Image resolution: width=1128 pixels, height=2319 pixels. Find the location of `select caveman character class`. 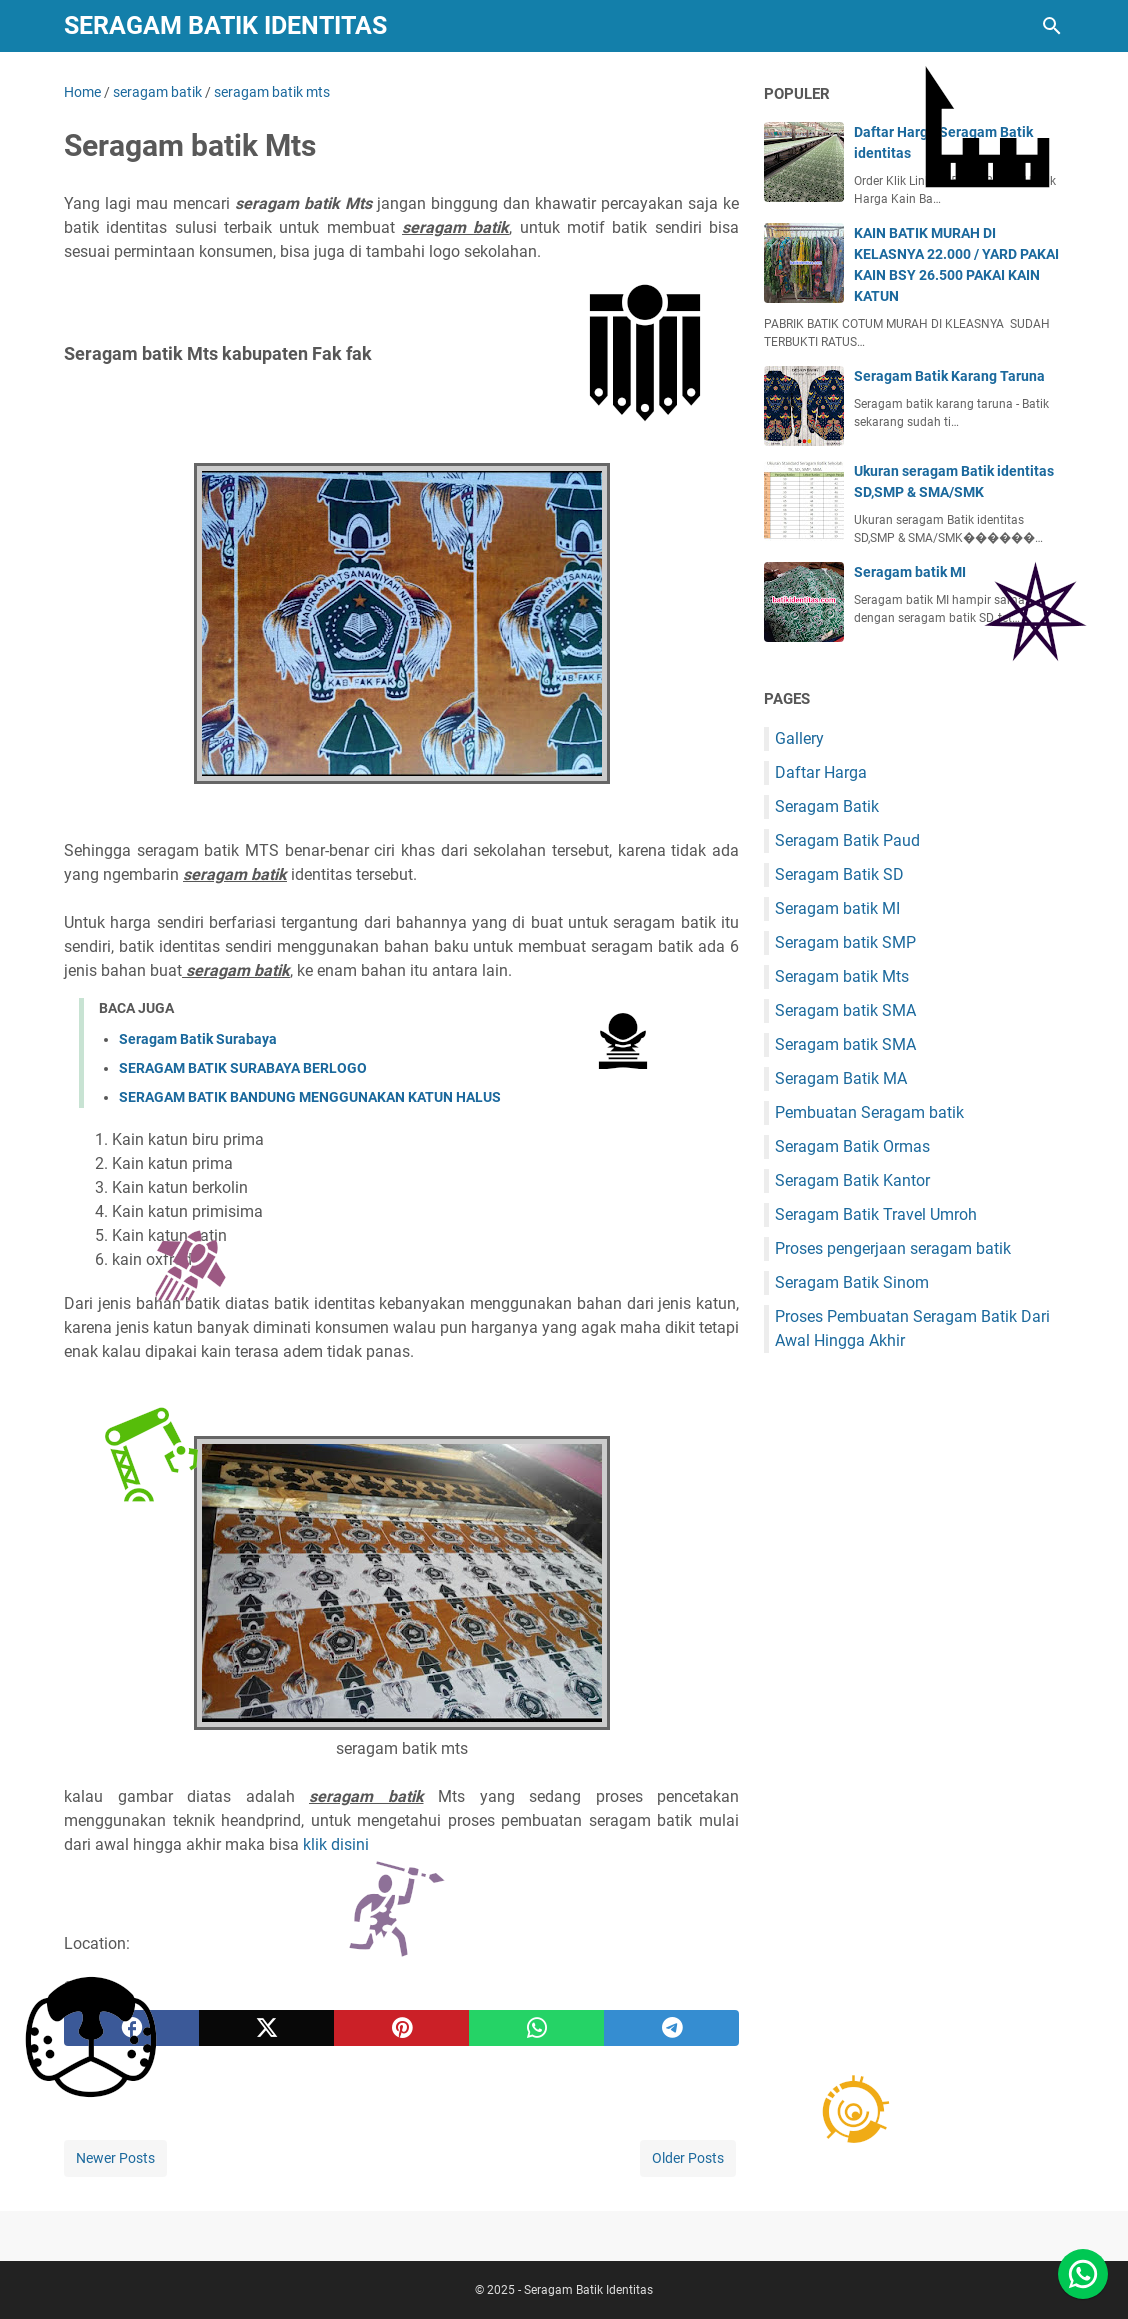

select caveman character class is located at coordinates (397, 1909).